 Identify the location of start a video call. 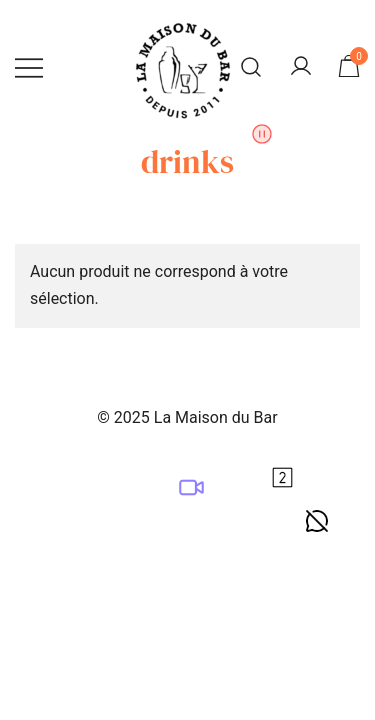
(191, 487).